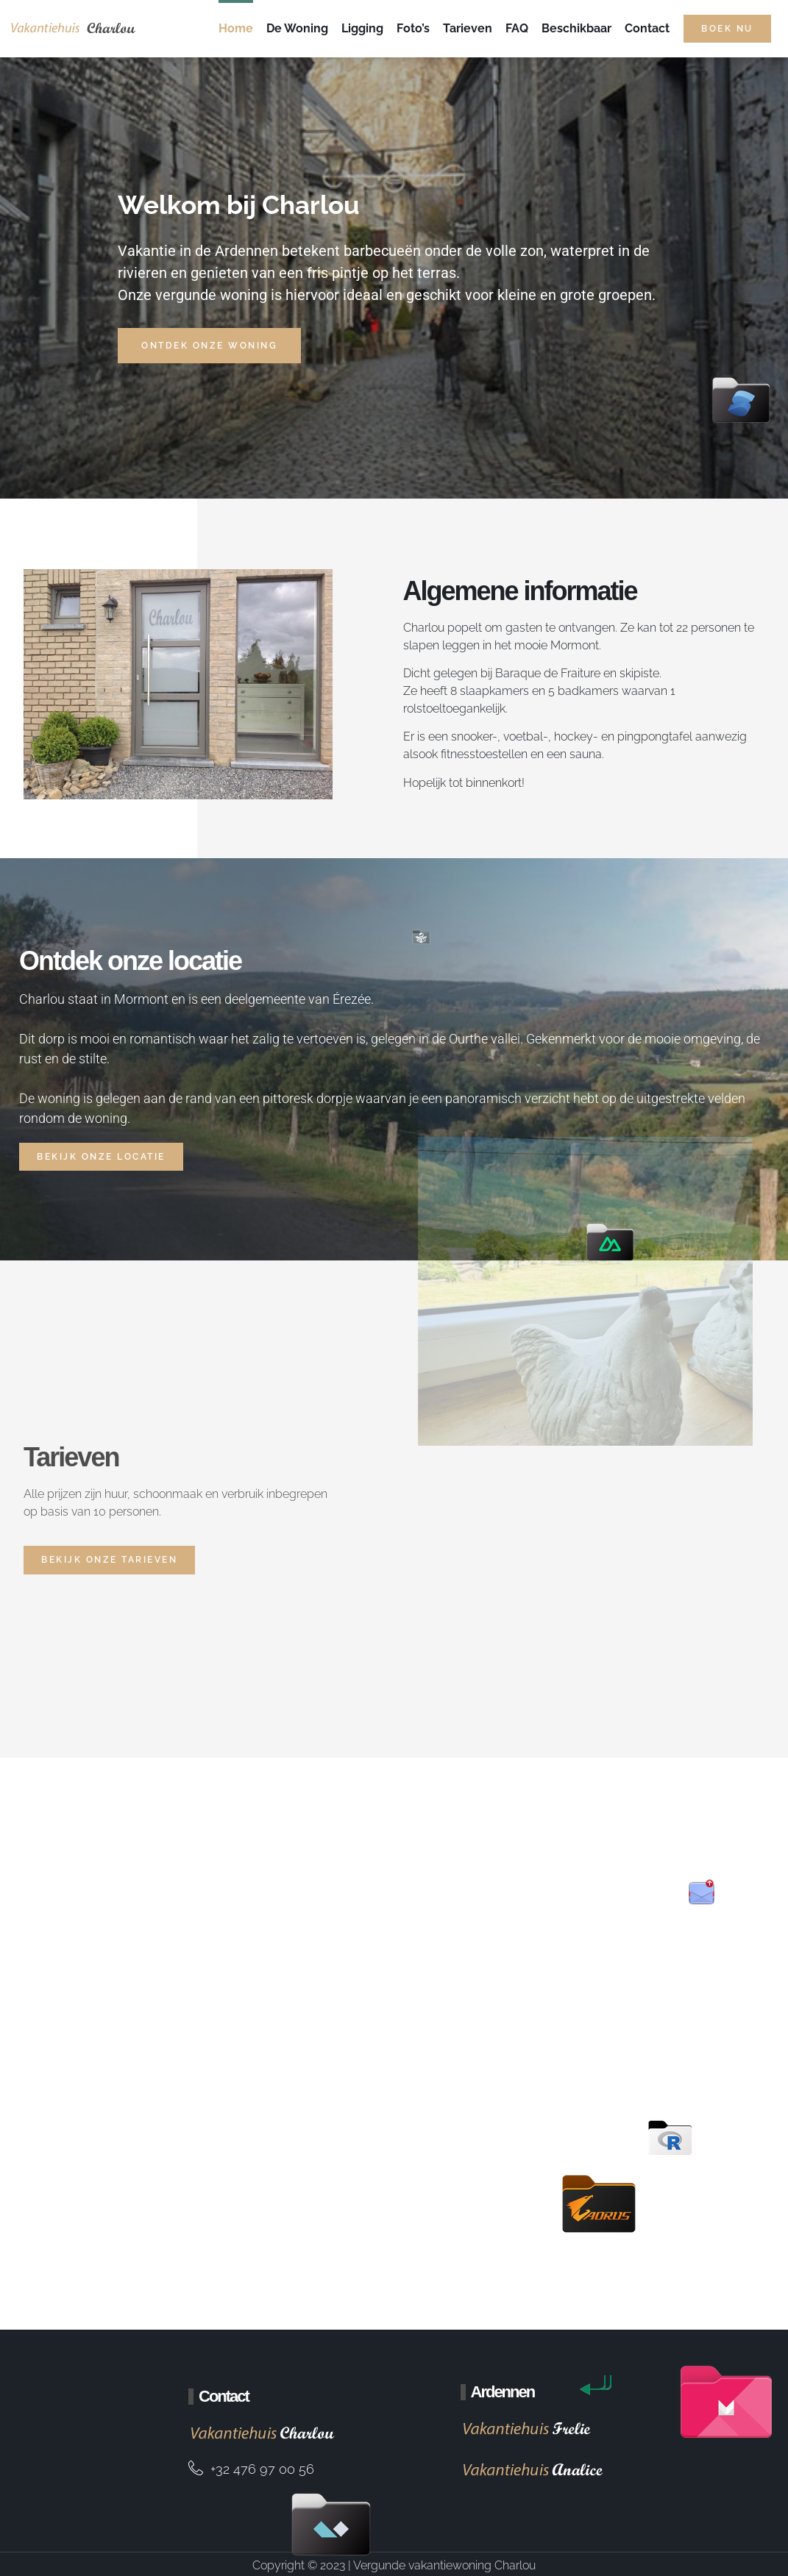  I want to click on open aorus gaming software folder, so click(598, 2205).